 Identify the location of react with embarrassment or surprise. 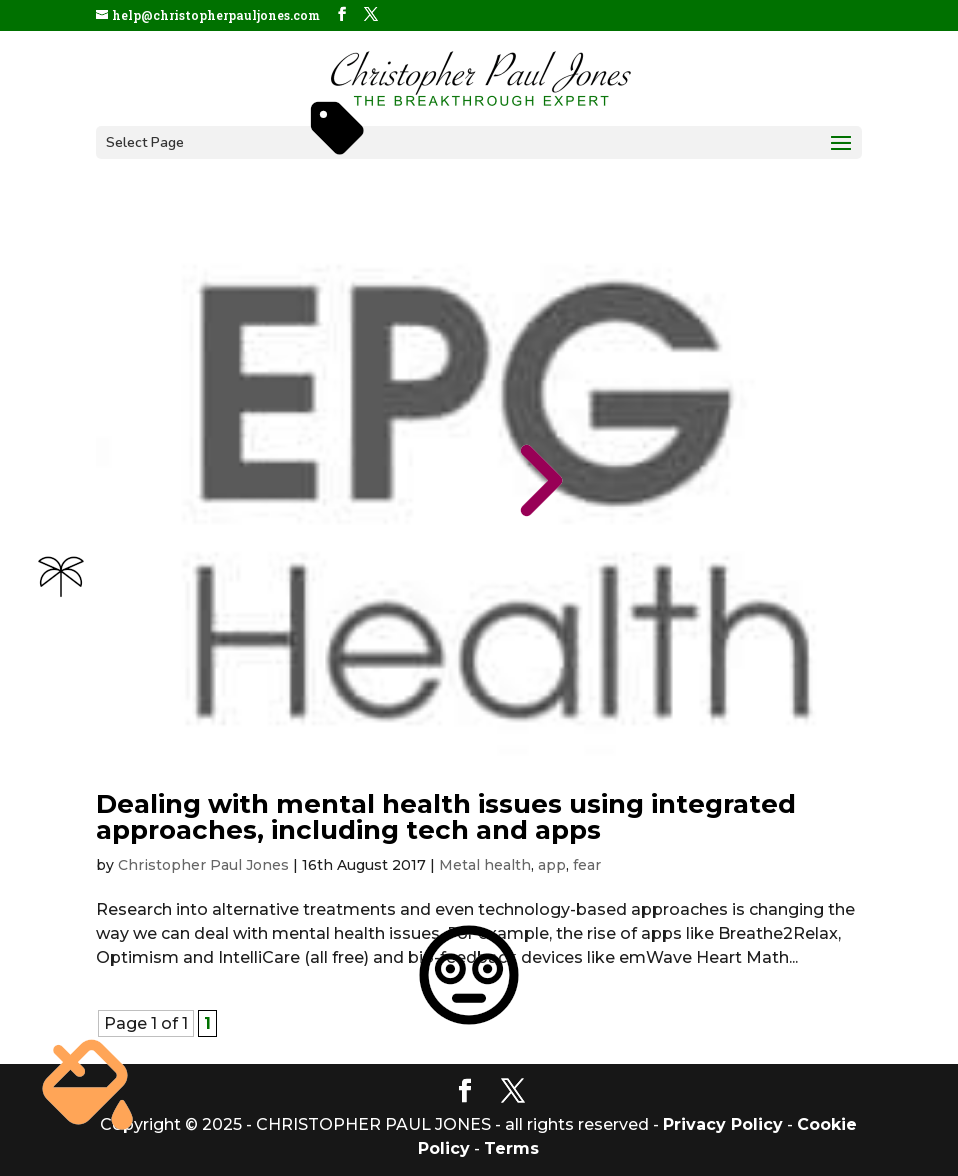
(469, 975).